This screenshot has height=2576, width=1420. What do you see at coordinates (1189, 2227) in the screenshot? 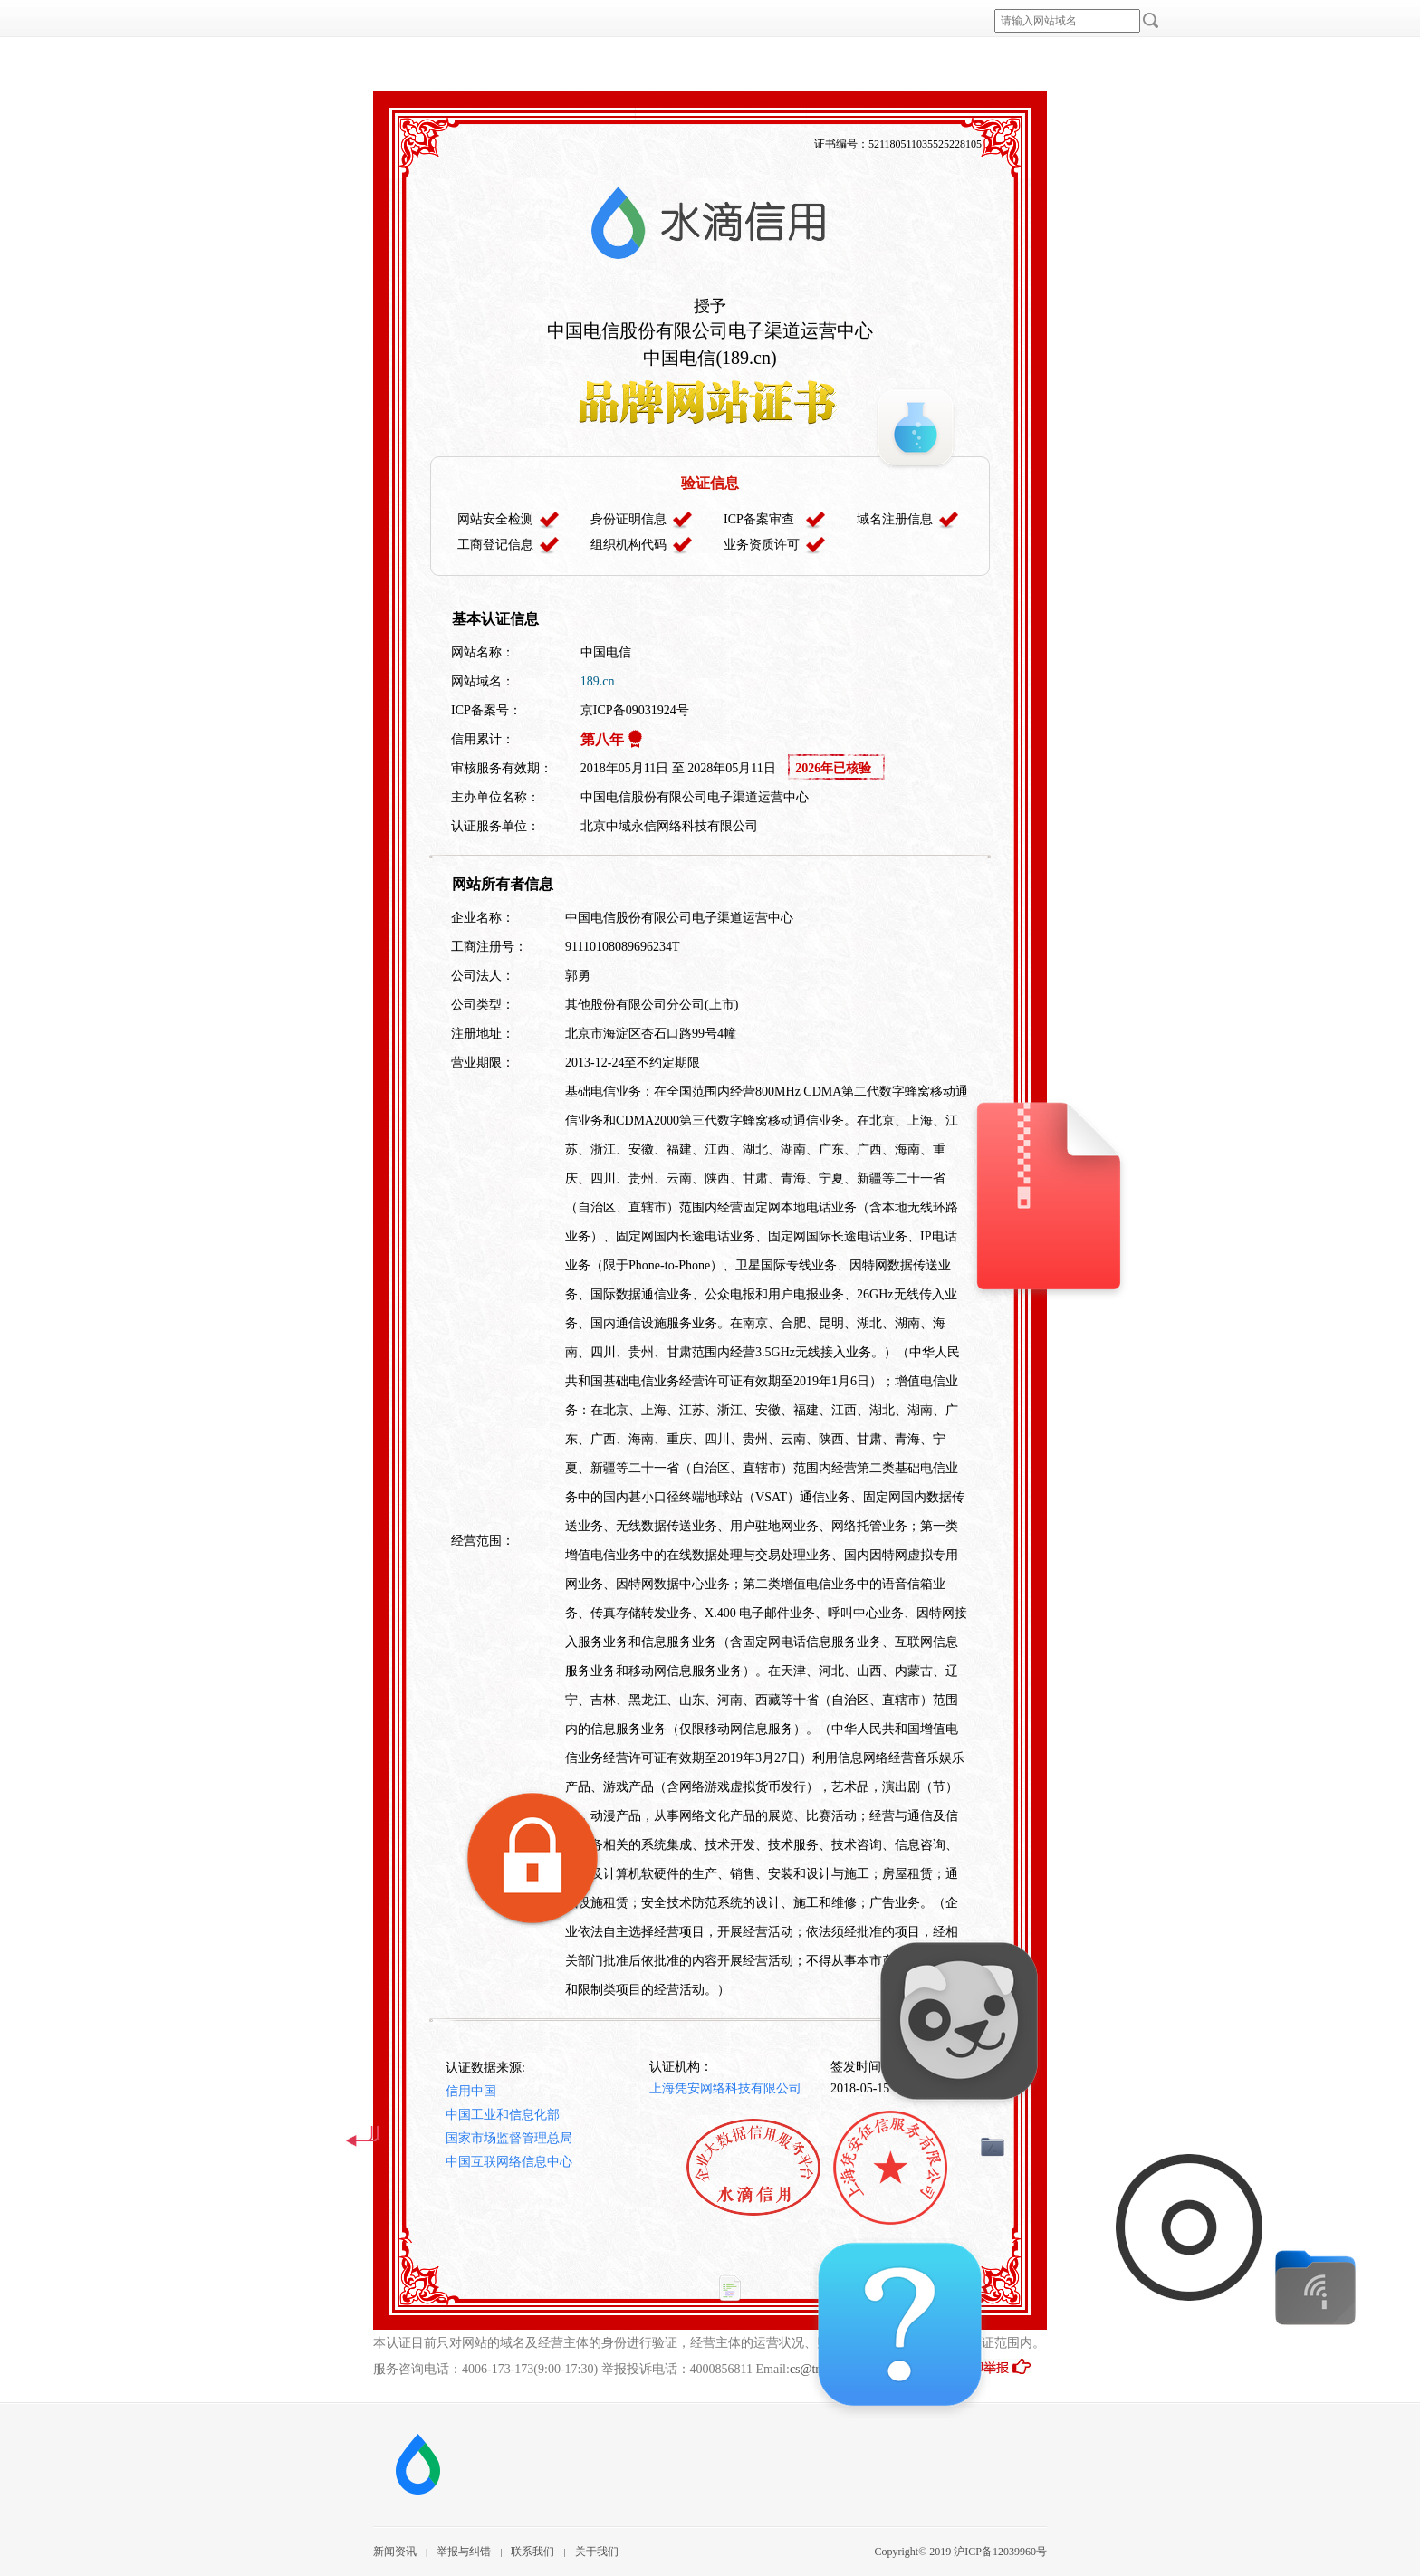
I see `indicates optical media such as a CD or DVD` at bounding box center [1189, 2227].